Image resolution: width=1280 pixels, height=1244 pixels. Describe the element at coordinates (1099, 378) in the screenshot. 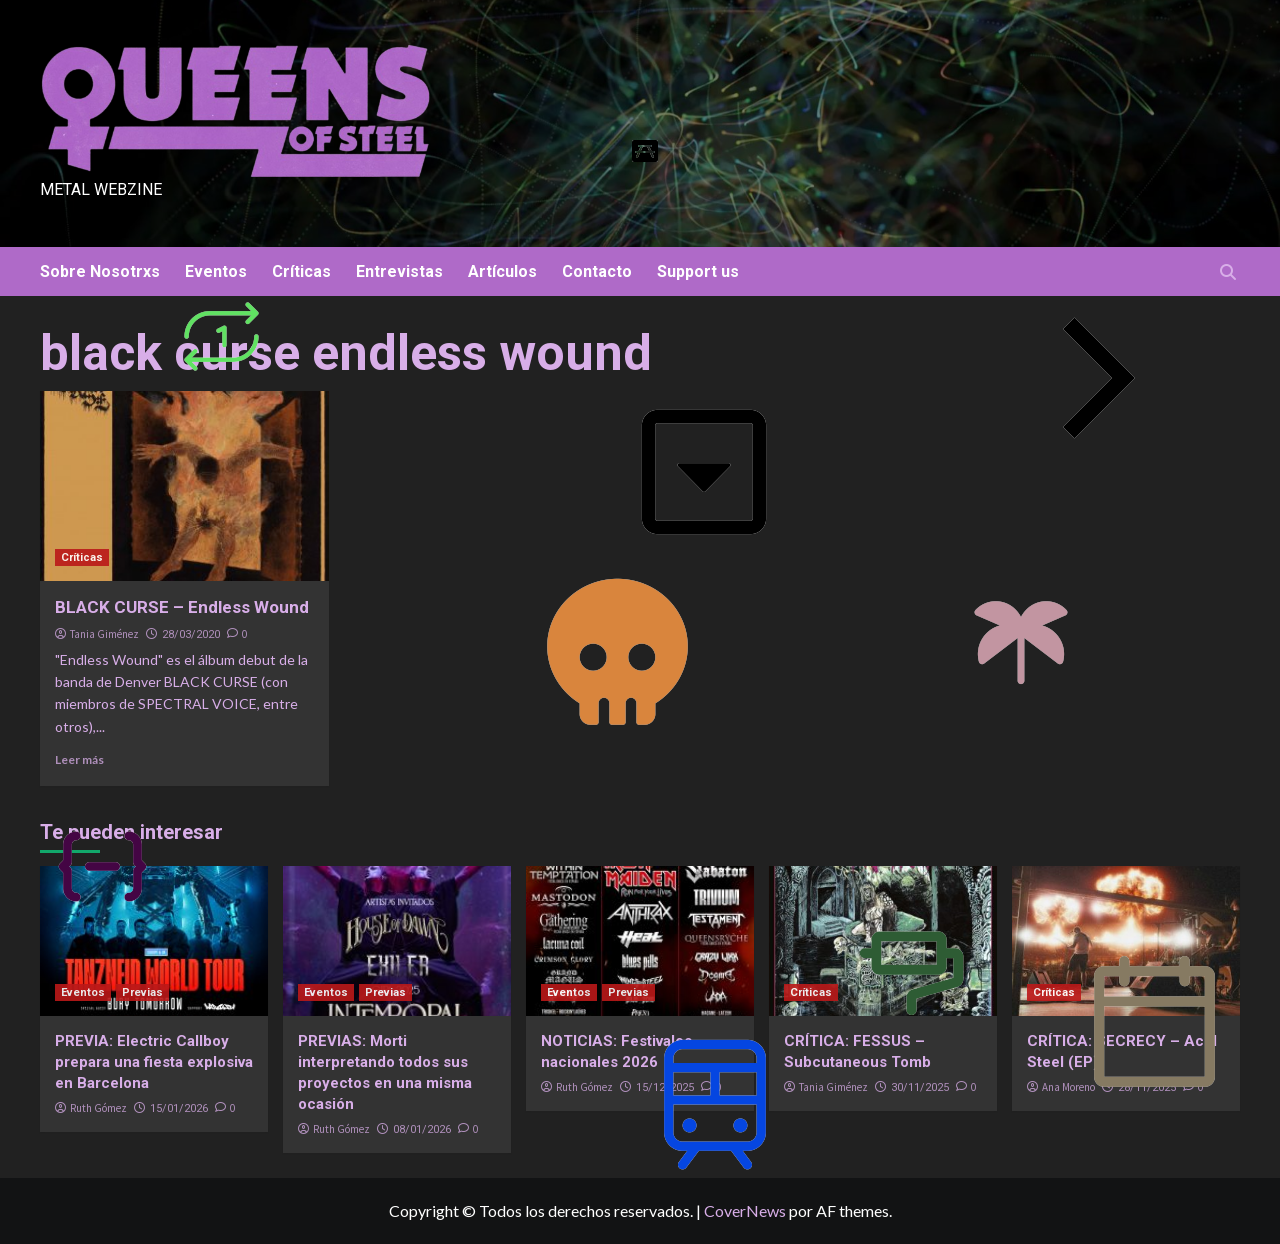

I see `navigate to the next item or screen` at that location.